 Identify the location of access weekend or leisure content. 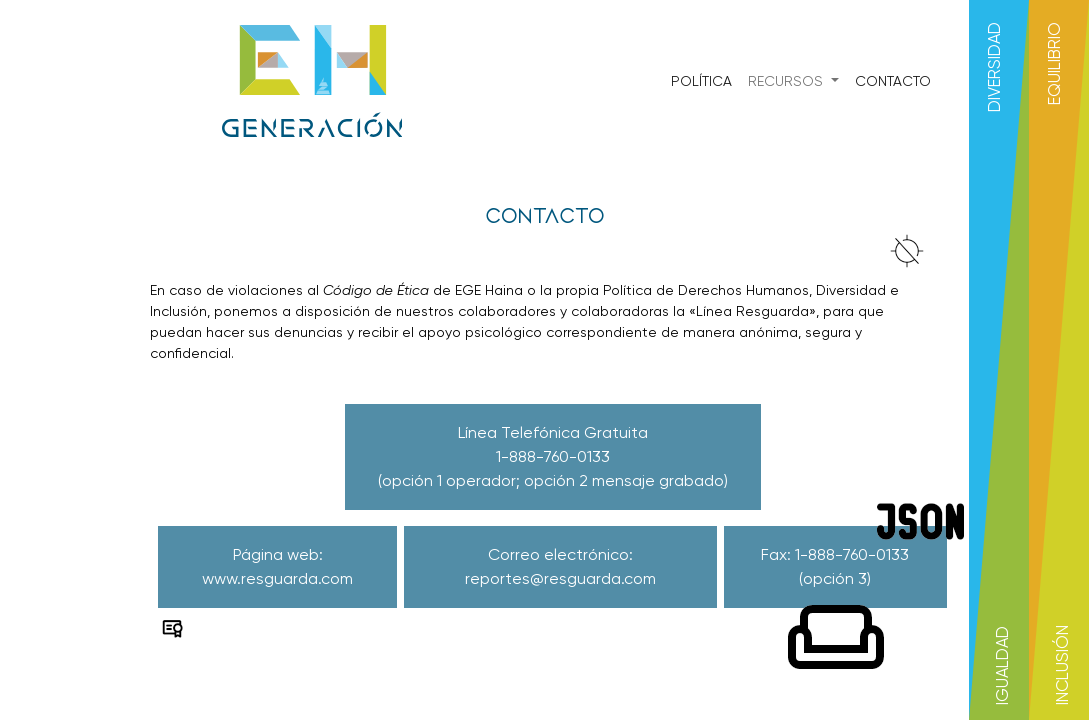
(836, 637).